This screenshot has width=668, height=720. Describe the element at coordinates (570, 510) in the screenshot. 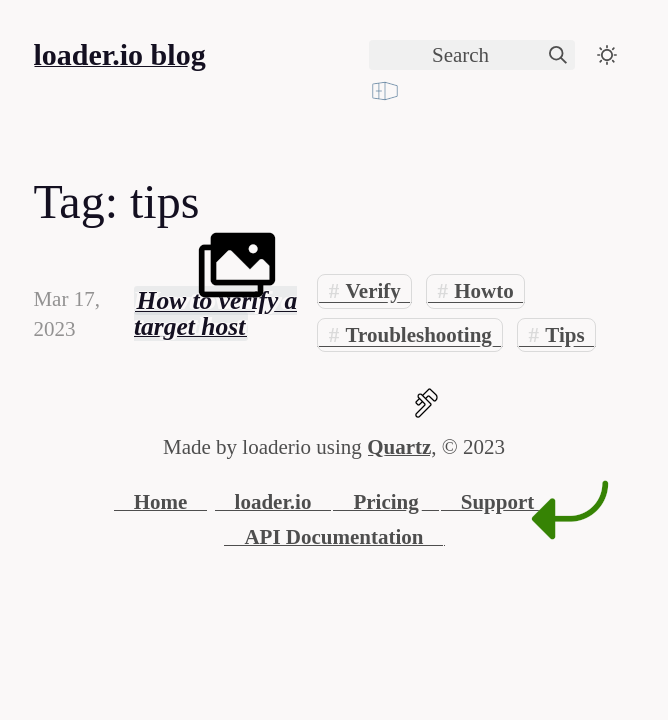

I see `reply to a message` at that location.